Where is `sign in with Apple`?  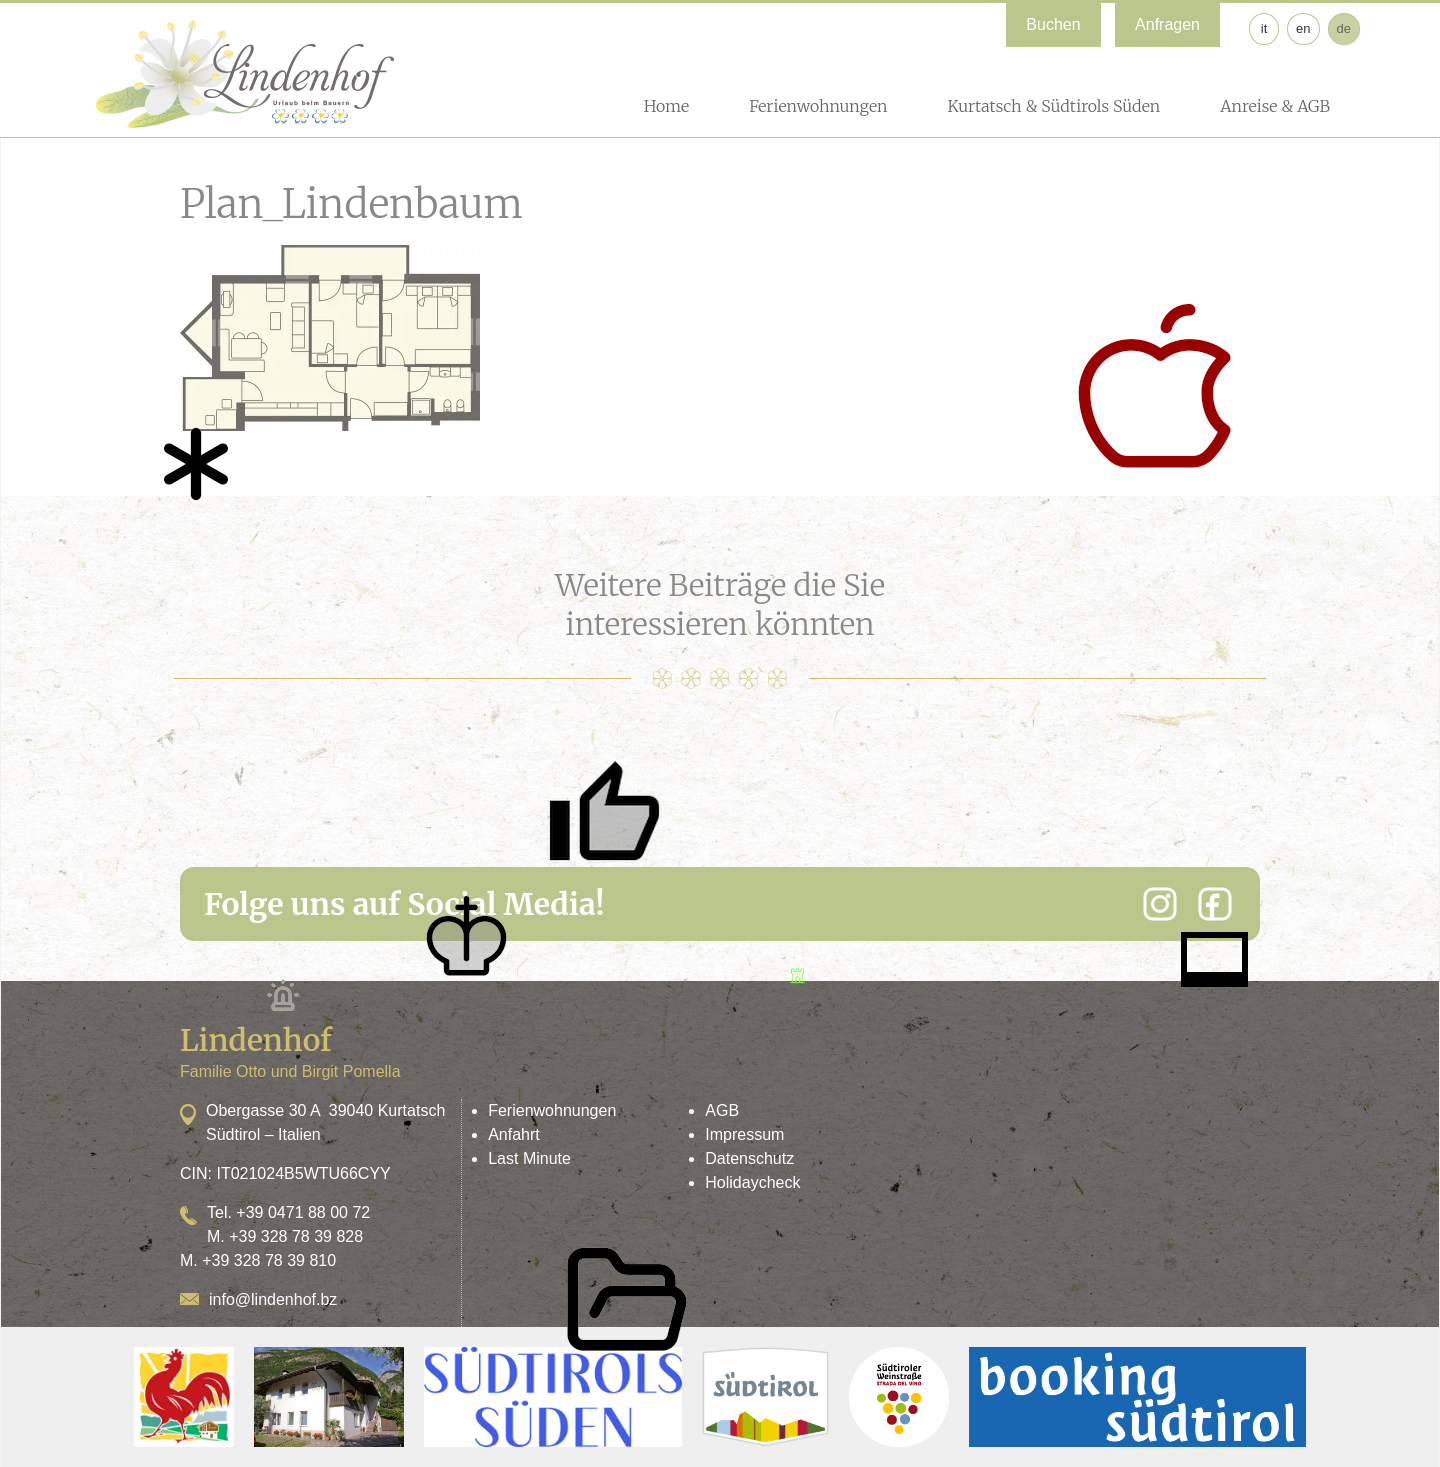 sign in with Apple is located at coordinates (1160, 397).